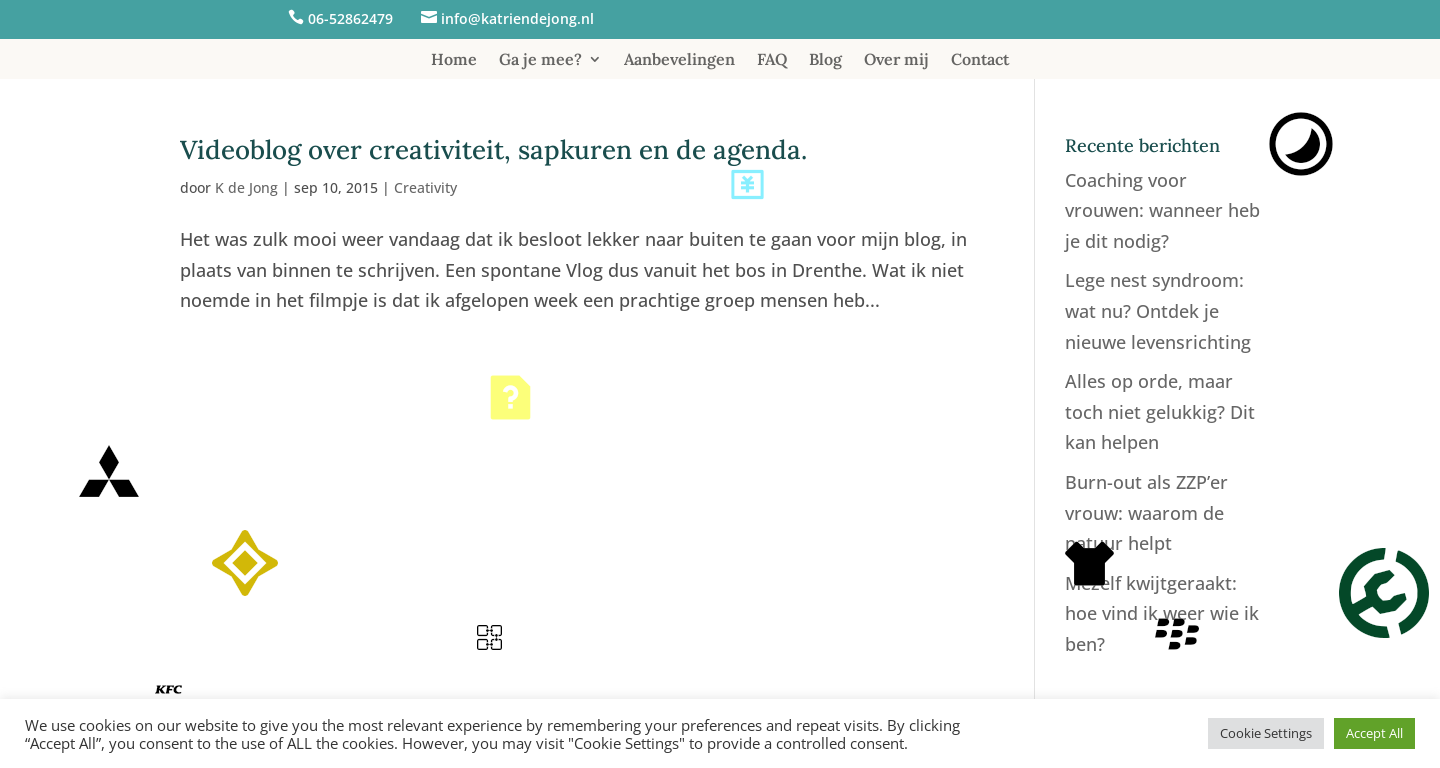 The height and width of the screenshot is (768, 1440). Describe the element at coordinates (168, 689) in the screenshot. I see `KFC brand logo` at that location.